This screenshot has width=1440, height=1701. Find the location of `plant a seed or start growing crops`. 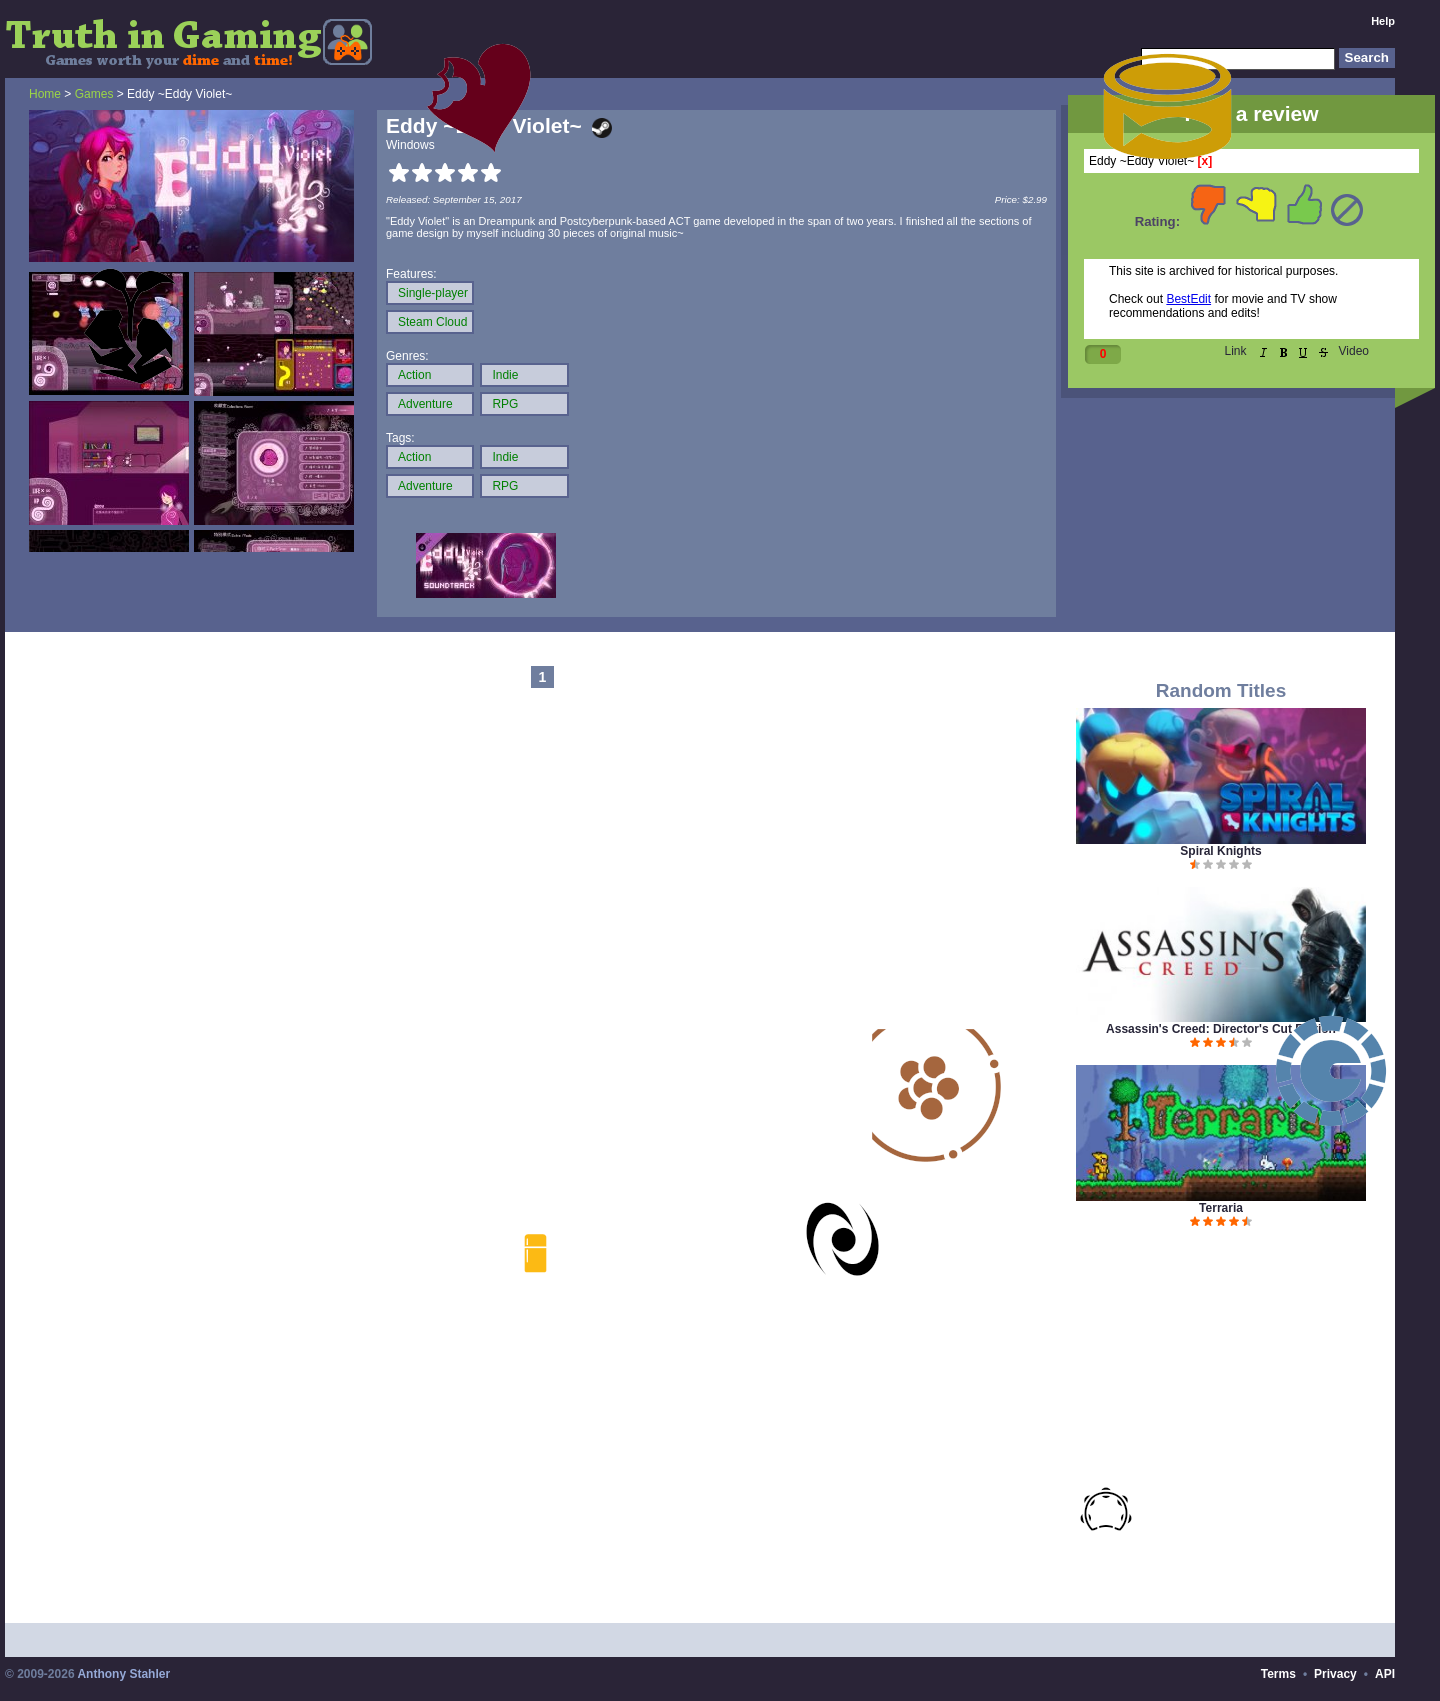

plant a seed or start growing crops is located at coordinates (132, 326).